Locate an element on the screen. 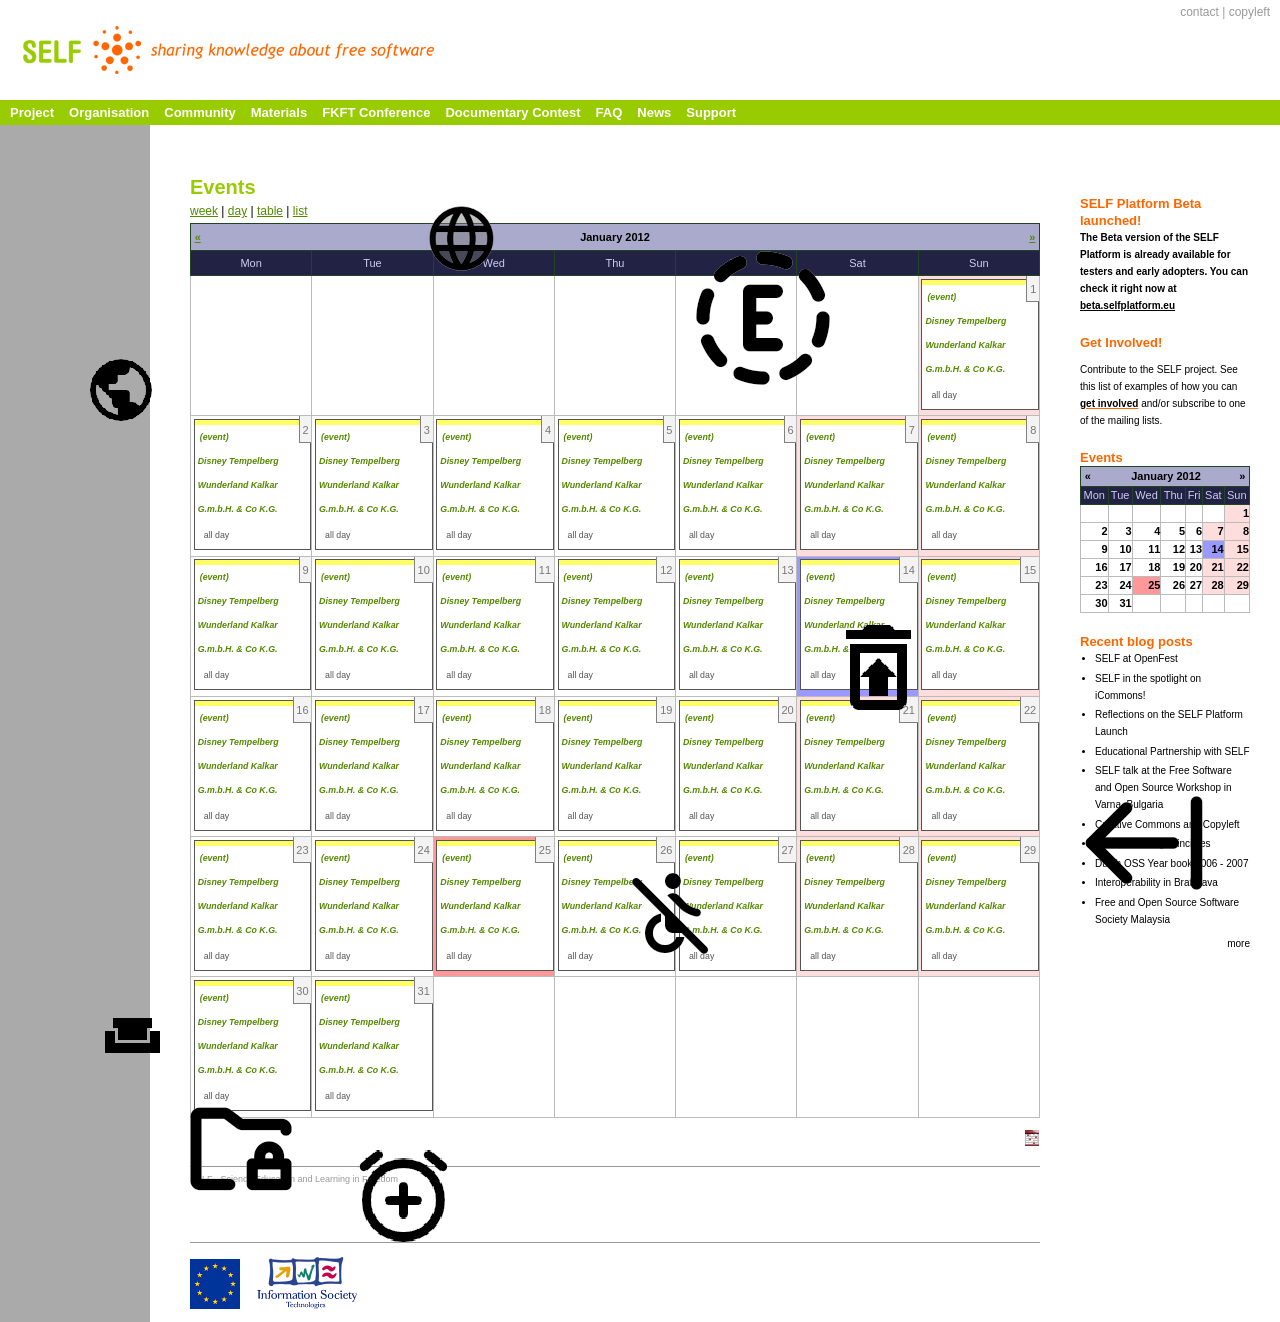 This screenshot has width=1280, height=1322. indicates a draft or pending email is located at coordinates (763, 318).